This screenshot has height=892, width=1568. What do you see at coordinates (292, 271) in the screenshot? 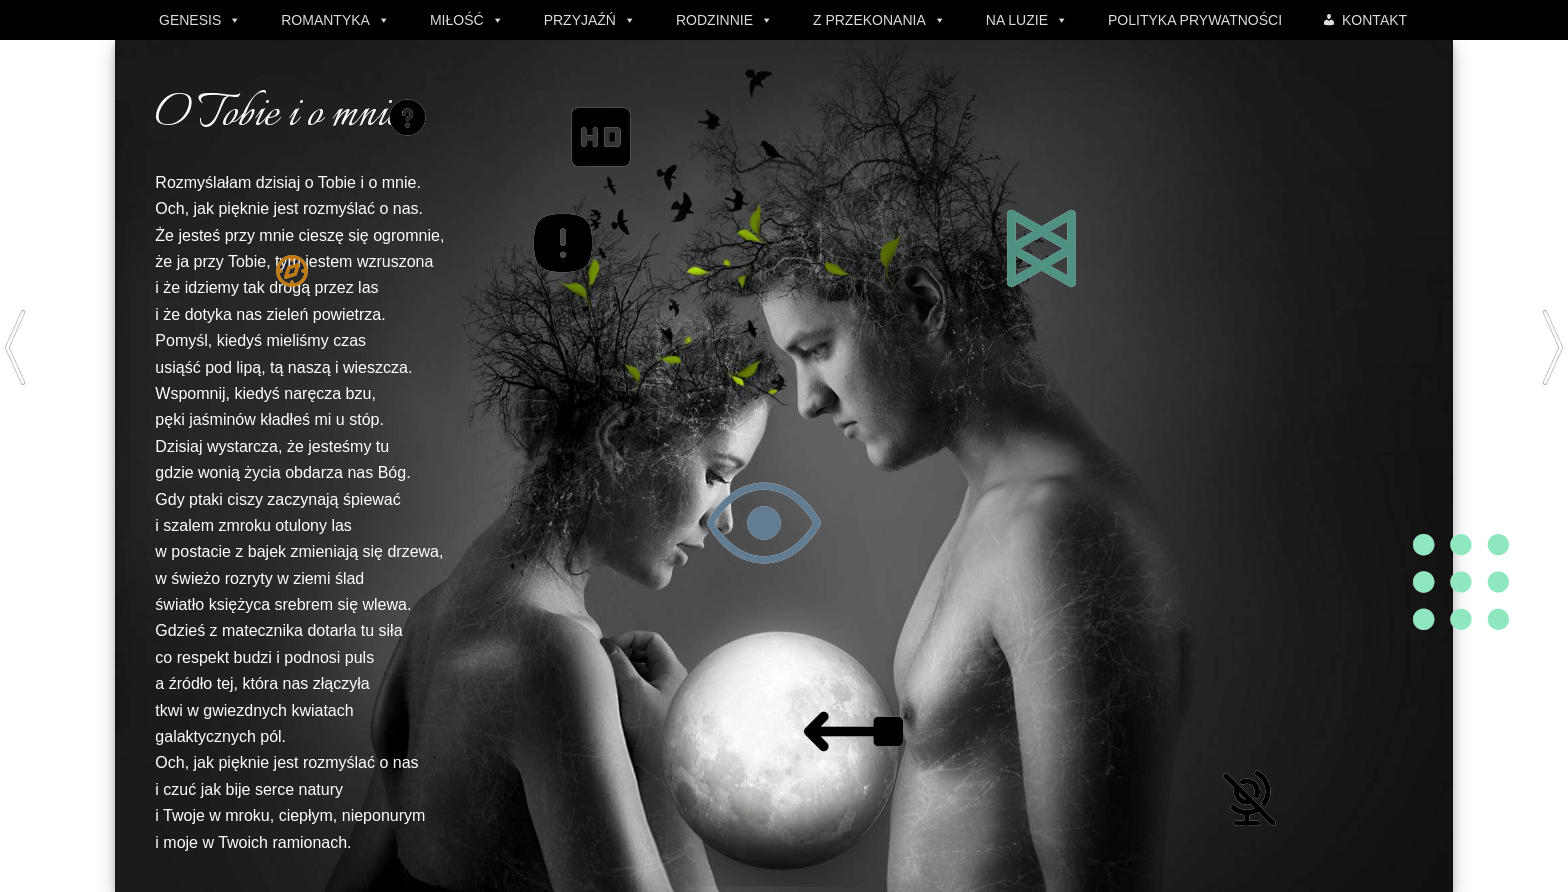
I see `access navigation or direction features` at bounding box center [292, 271].